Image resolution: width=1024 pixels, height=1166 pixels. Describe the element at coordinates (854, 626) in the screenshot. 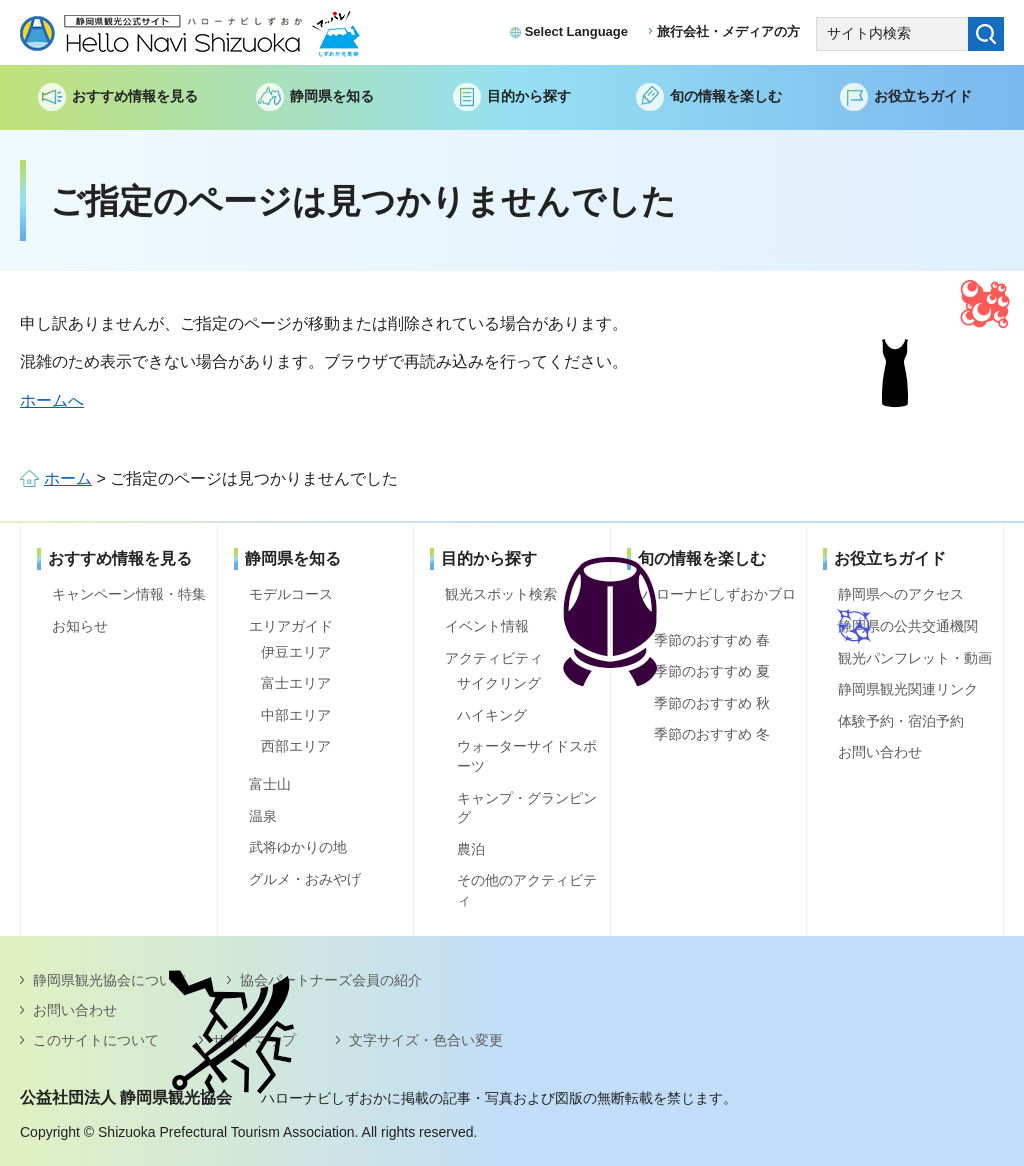

I see `indicates magic or spell activation` at that location.